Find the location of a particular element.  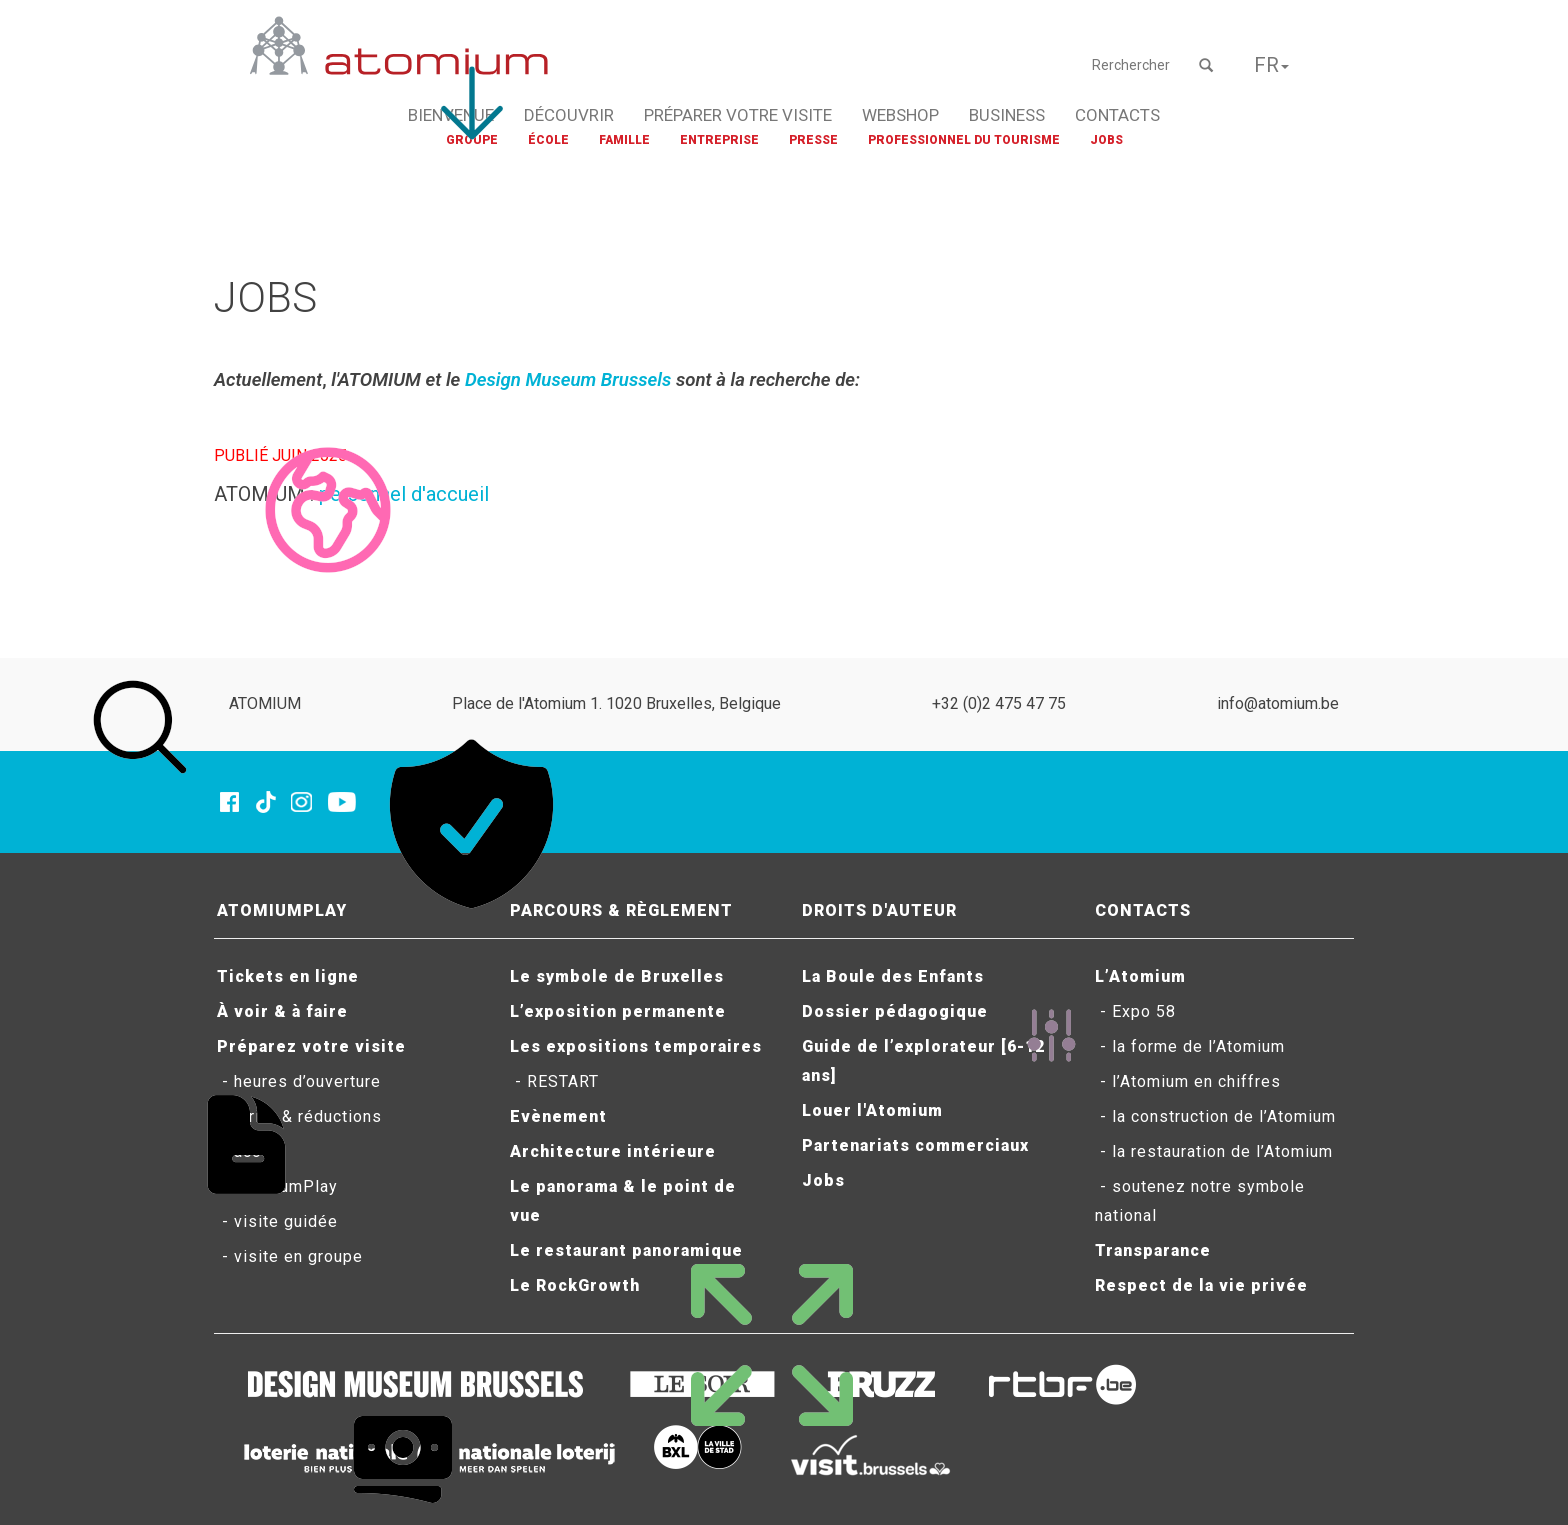

search for content is located at coordinates (140, 727).